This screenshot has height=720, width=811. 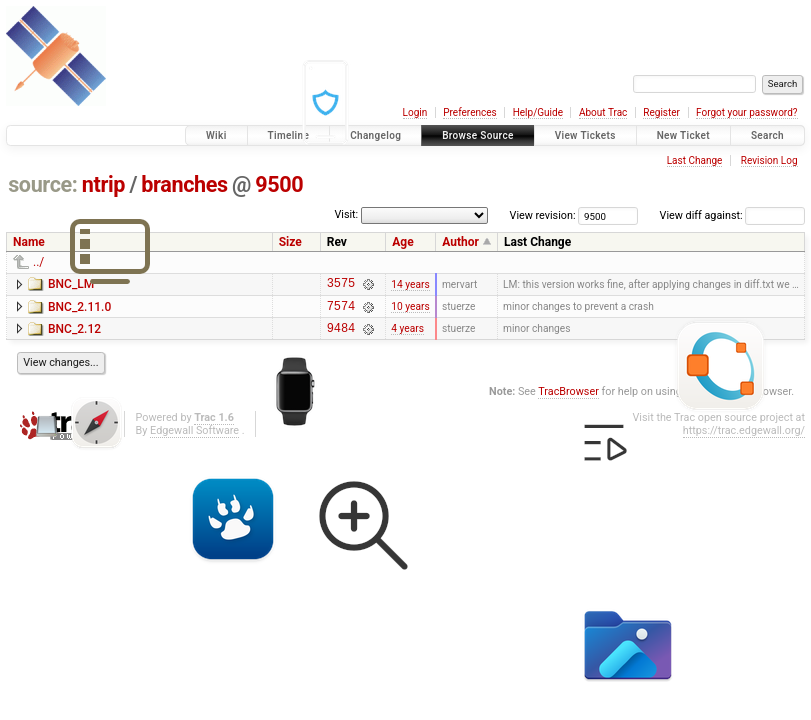 What do you see at coordinates (46, 426) in the screenshot?
I see `access removable storage device` at bounding box center [46, 426].